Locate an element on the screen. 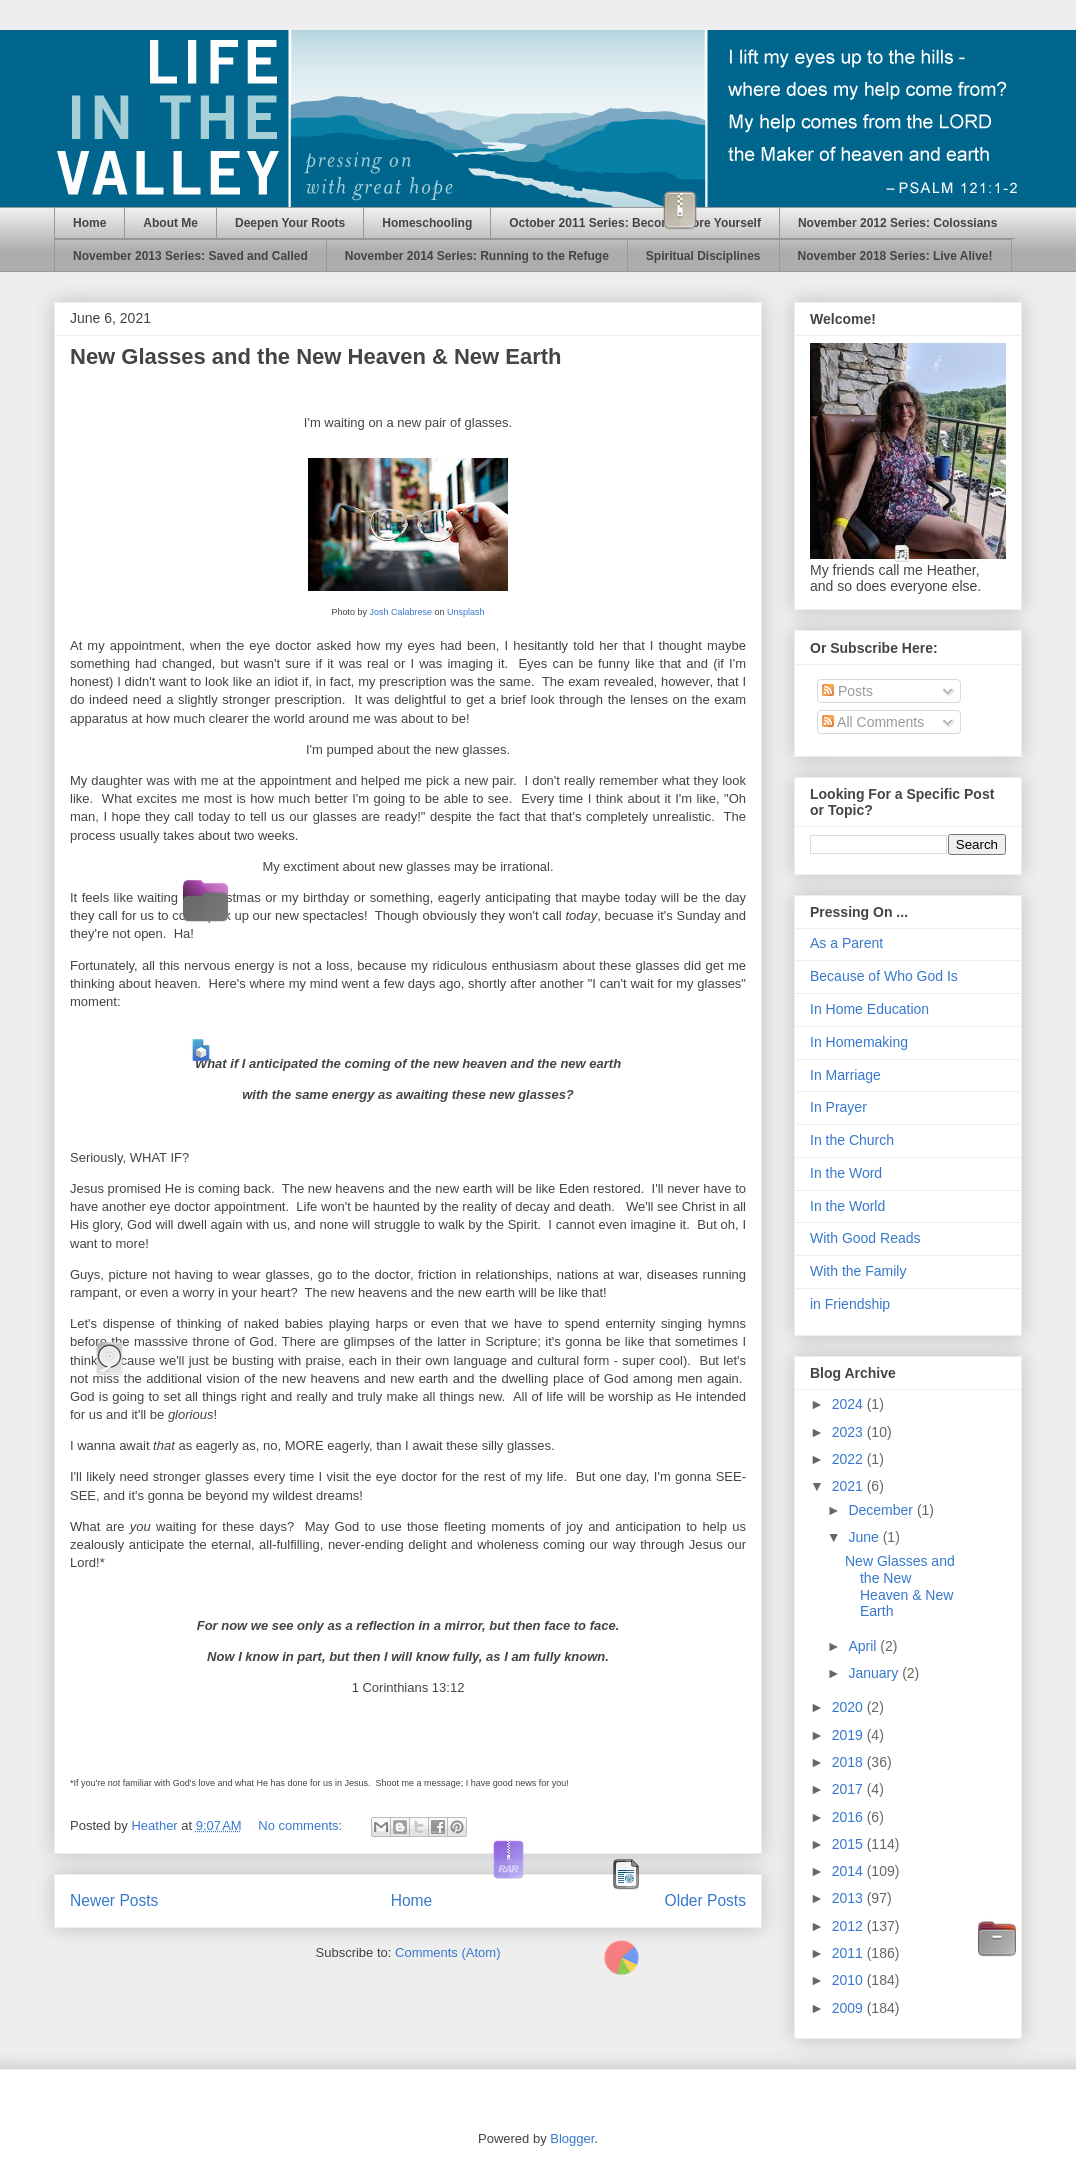  open disk usage analyzer is located at coordinates (621, 1957).